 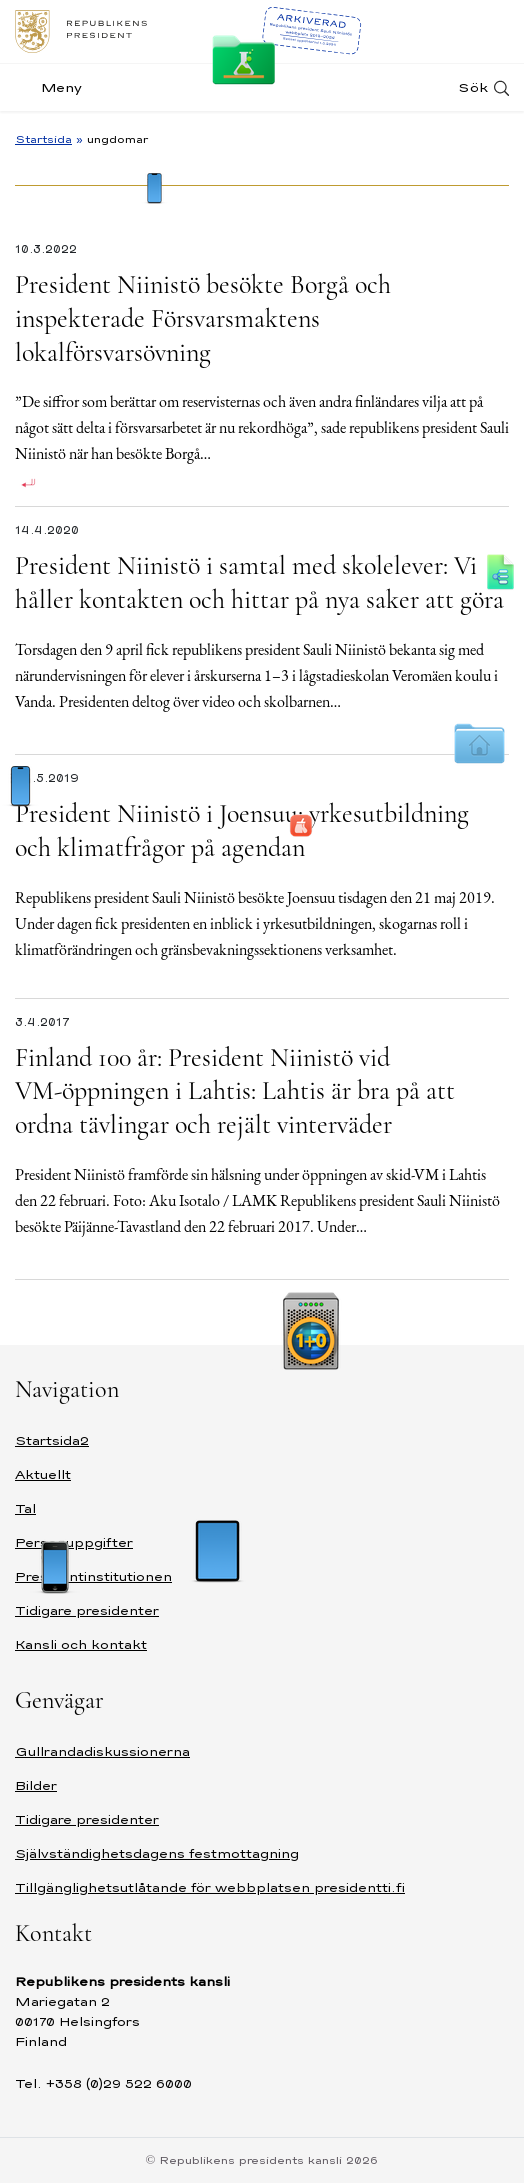 I want to click on open chemistry course materials folder, so click(x=243, y=61).